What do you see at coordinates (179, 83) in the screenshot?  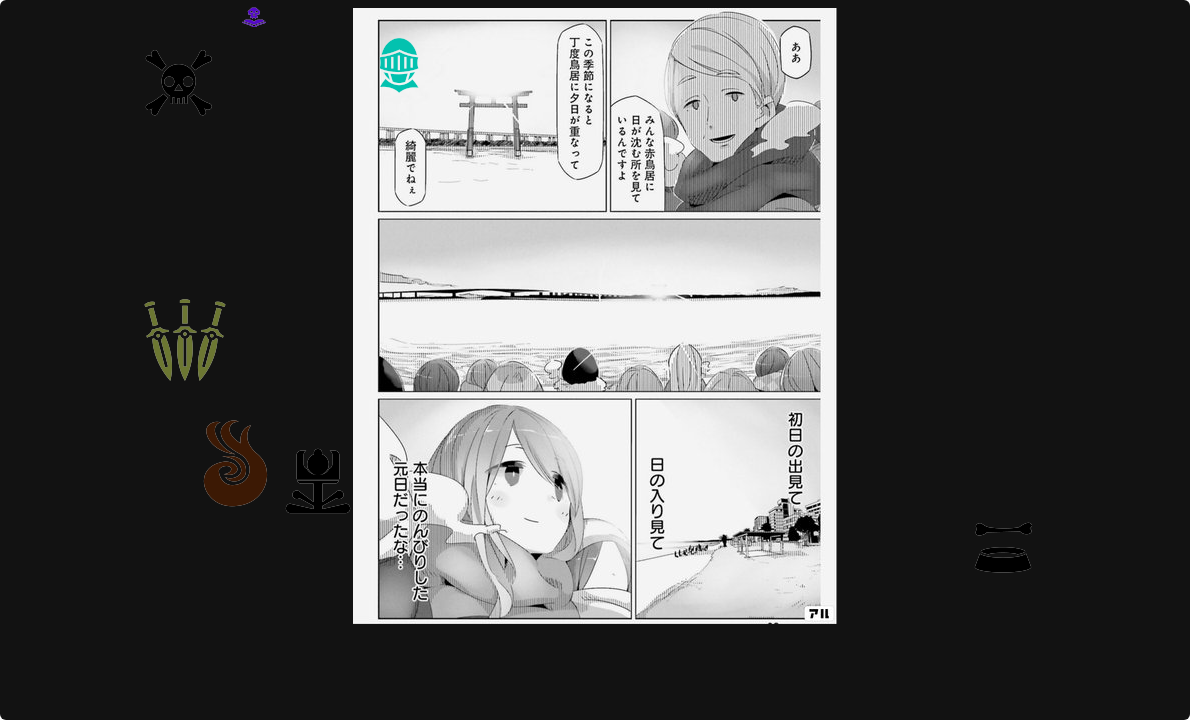 I see `indicates danger or hazardous content warning` at bounding box center [179, 83].